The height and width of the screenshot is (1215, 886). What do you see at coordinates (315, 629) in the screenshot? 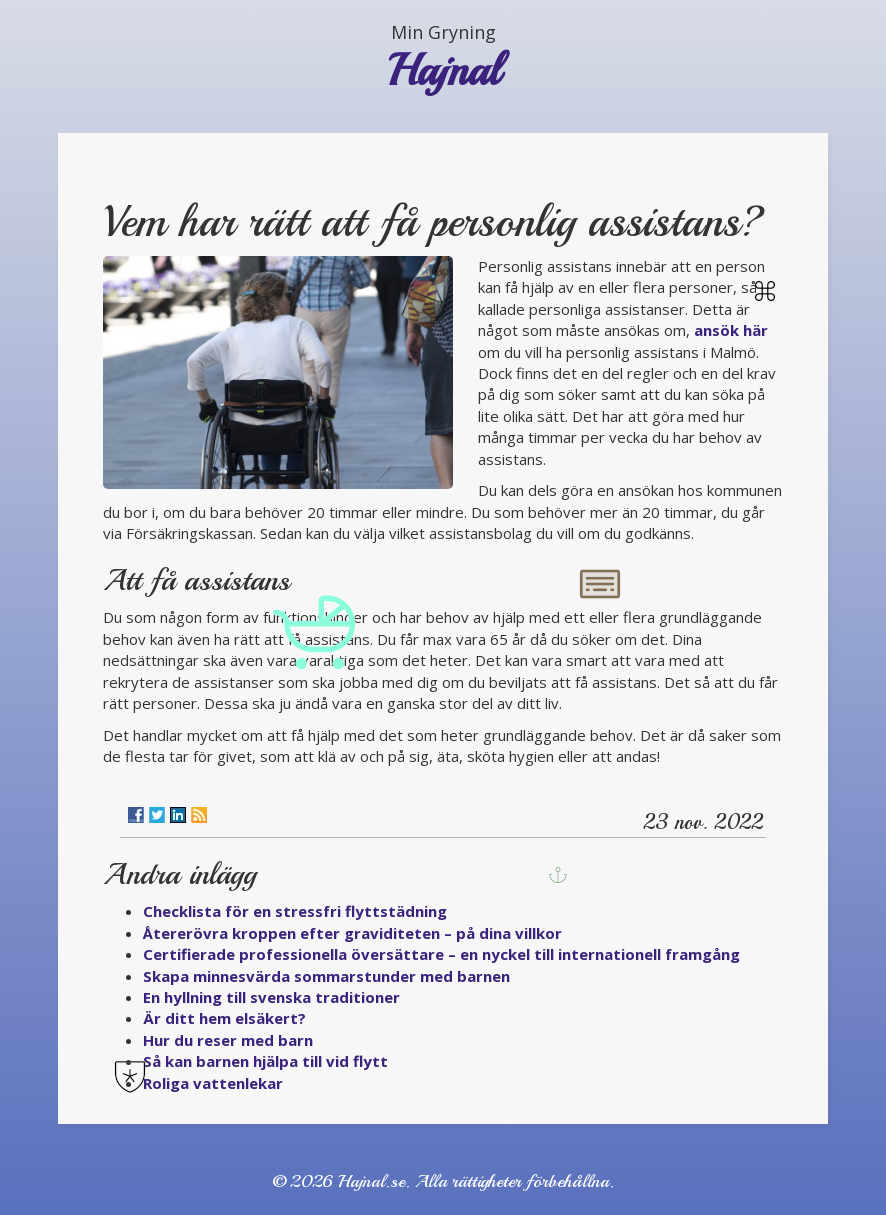
I see `access baby or parenting-related features` at bounding box center [315, 629].